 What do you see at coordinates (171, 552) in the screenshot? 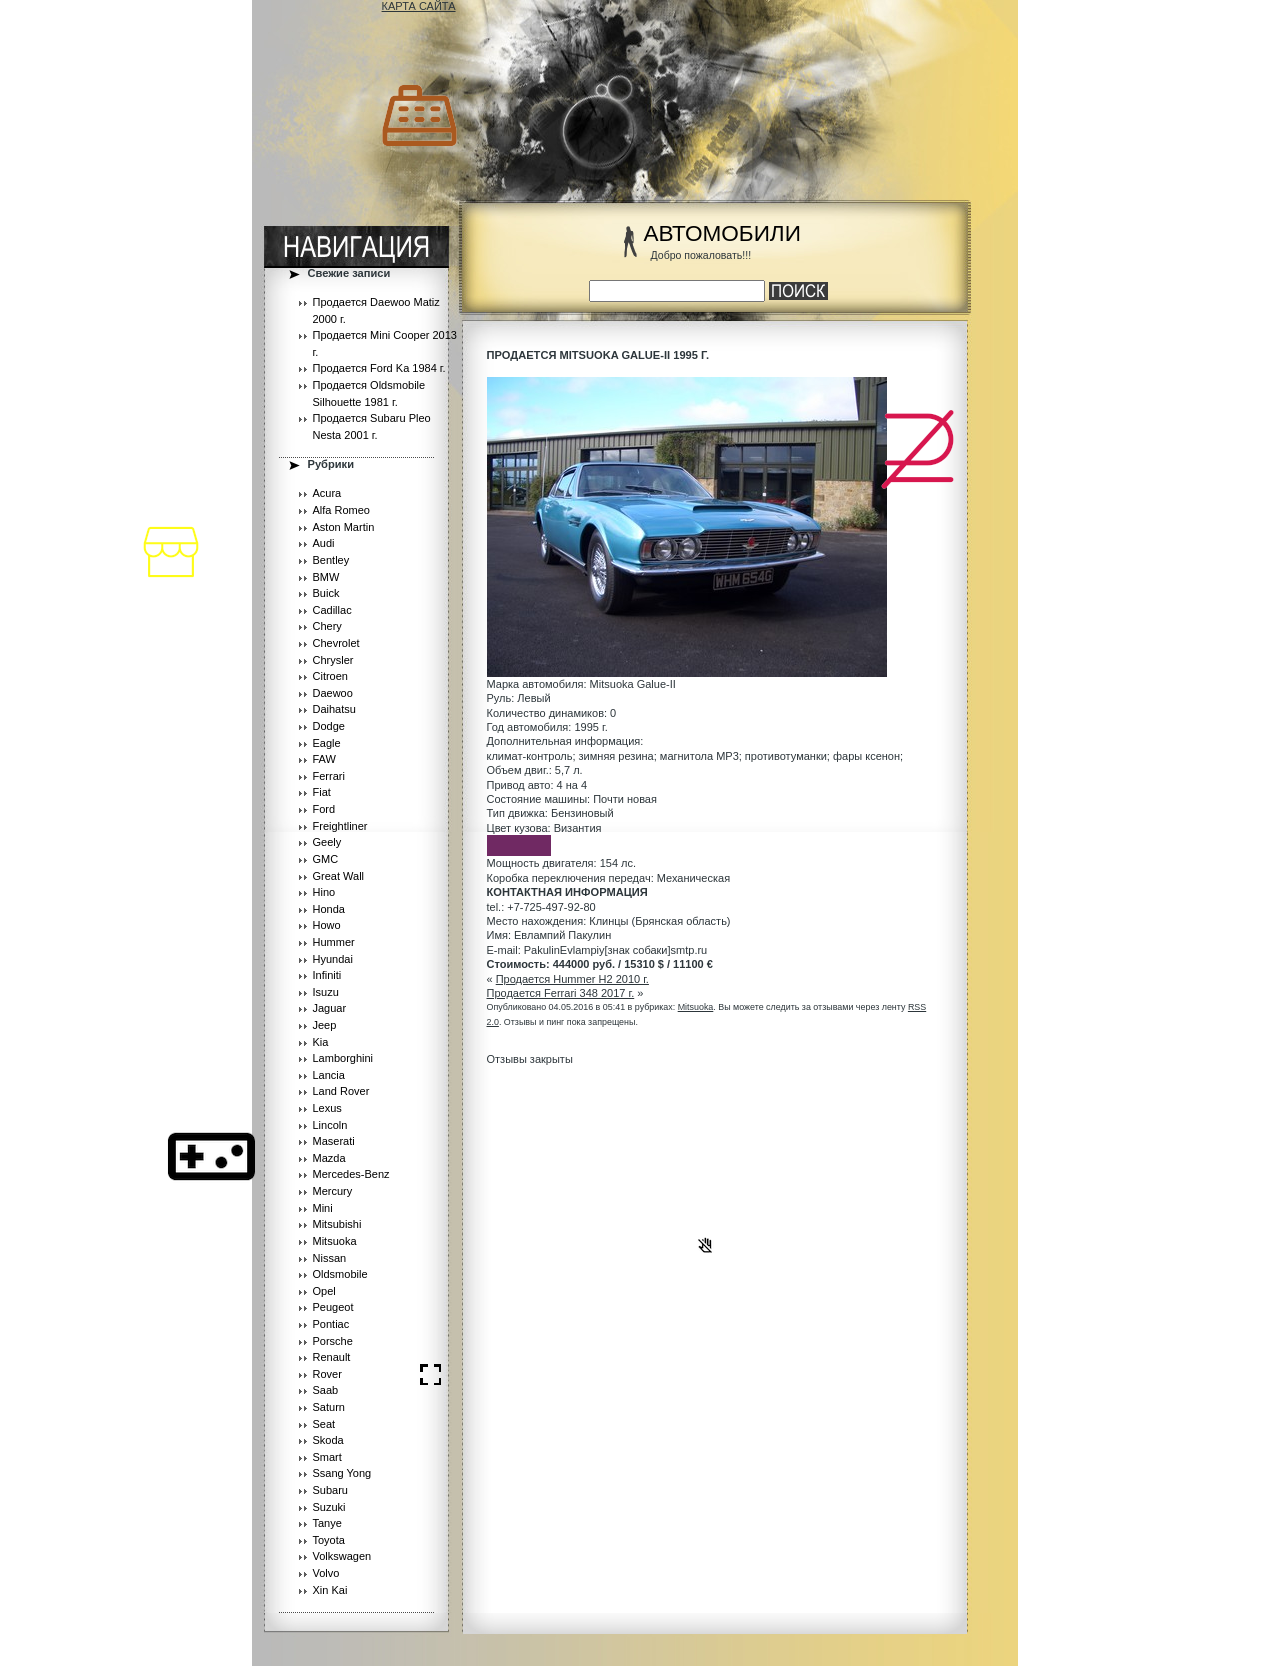
I see `access the marketplace or shop` at bounding box center [171, 552].